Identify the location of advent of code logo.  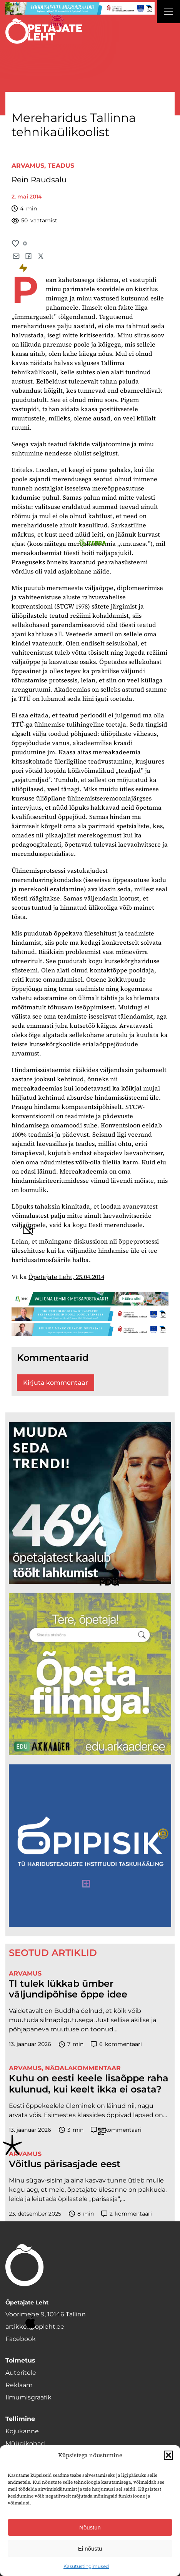
(12, 2145).